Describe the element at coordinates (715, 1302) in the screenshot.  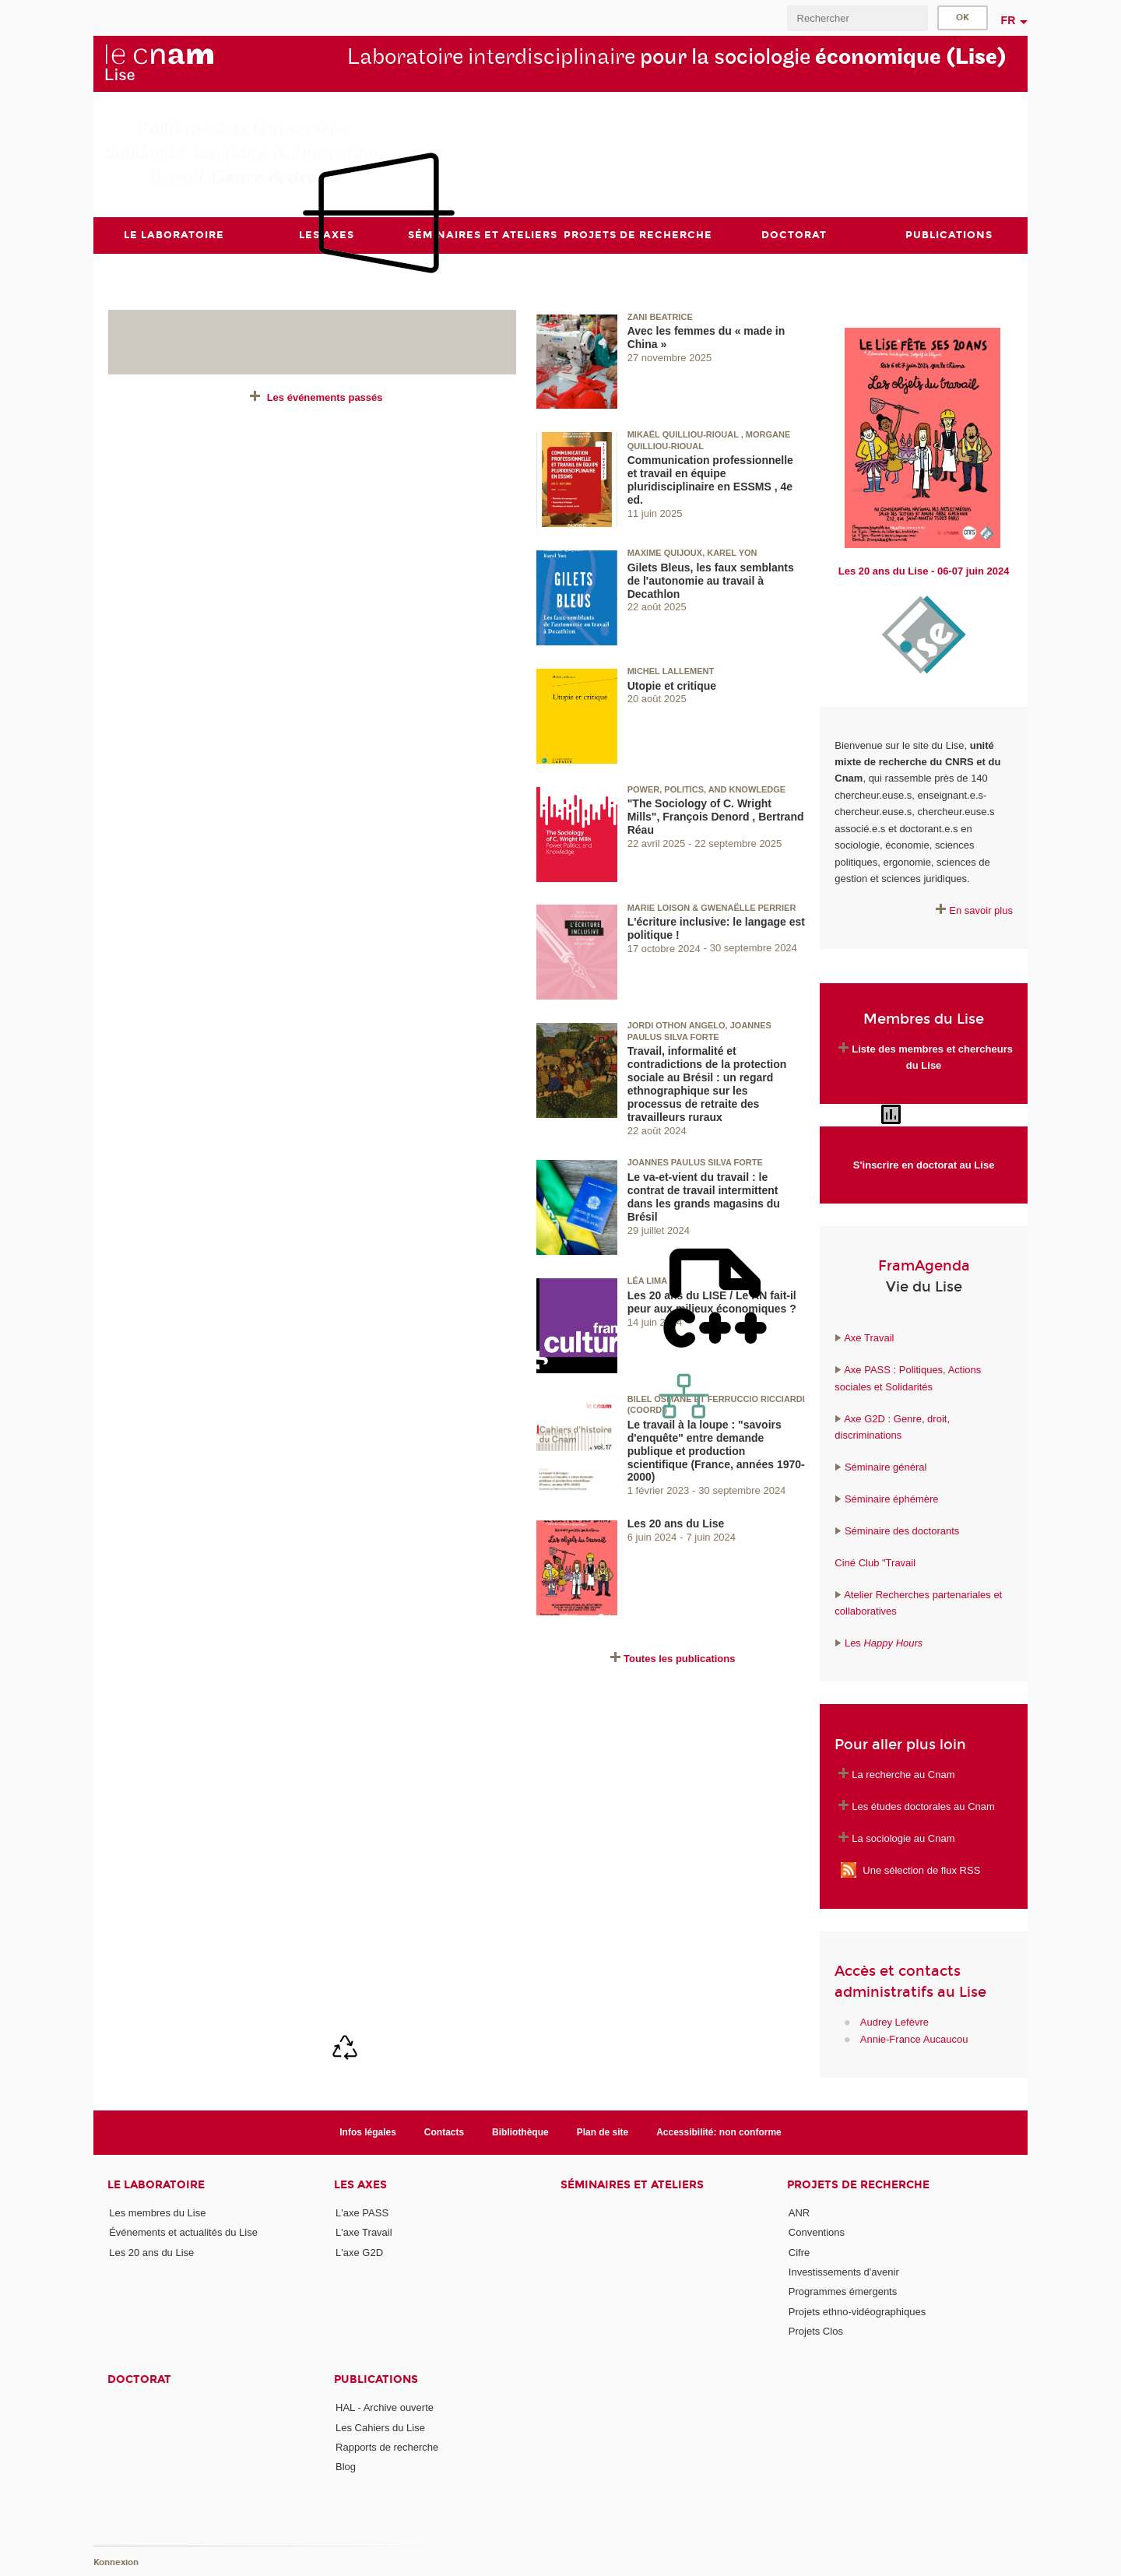
I see `a C++ source code file` at that location.